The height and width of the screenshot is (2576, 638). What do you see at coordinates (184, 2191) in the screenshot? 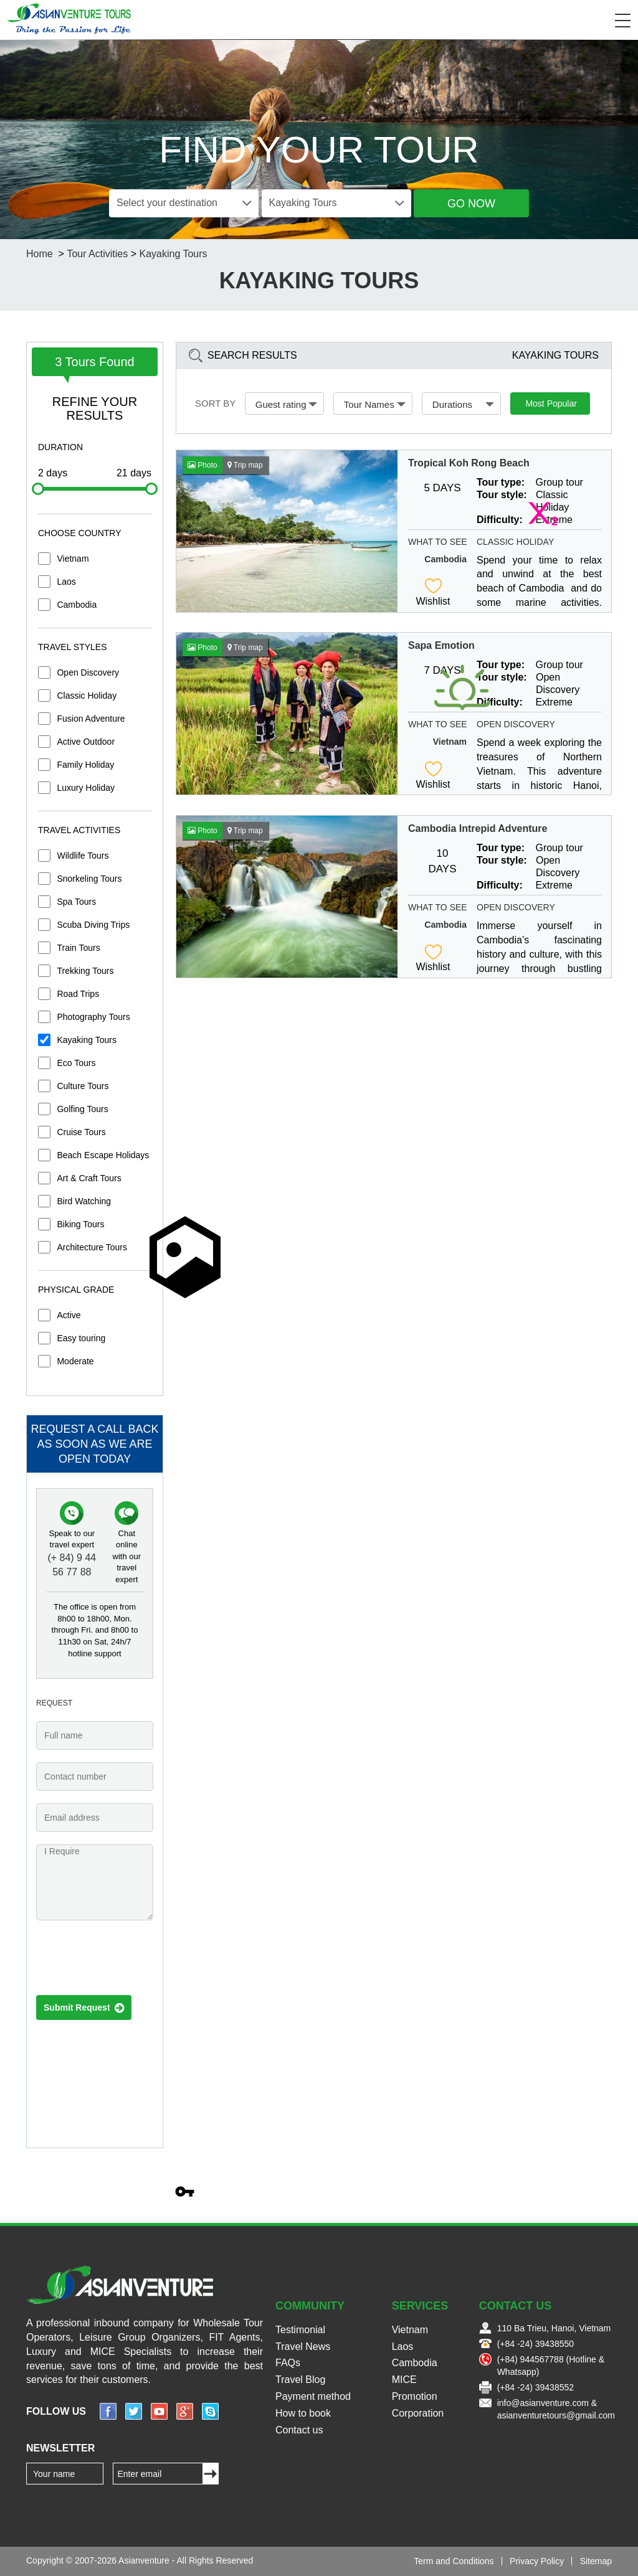
I see `access security or authentication settings` at bounding box center [184, 2191].